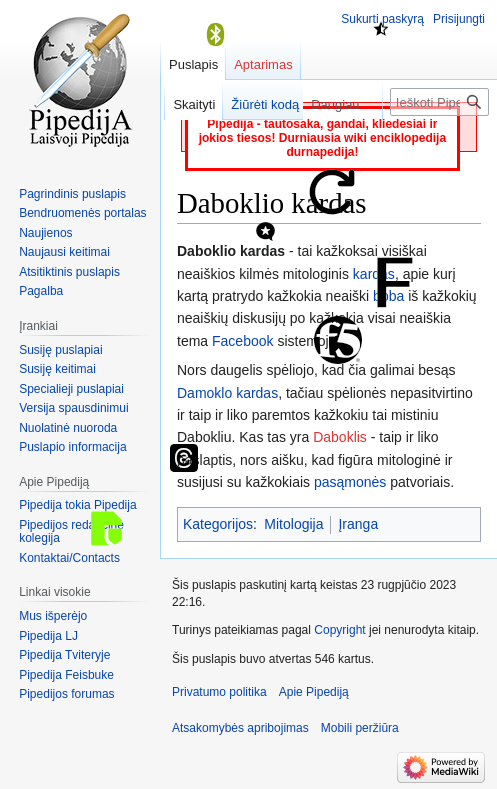 Image resolution: width=497 pixels, height=789 pixels. Describe the element at coordinates (215, 34) in the screenshot. I see `toggle bluetooth connectivity on or off` at that location.